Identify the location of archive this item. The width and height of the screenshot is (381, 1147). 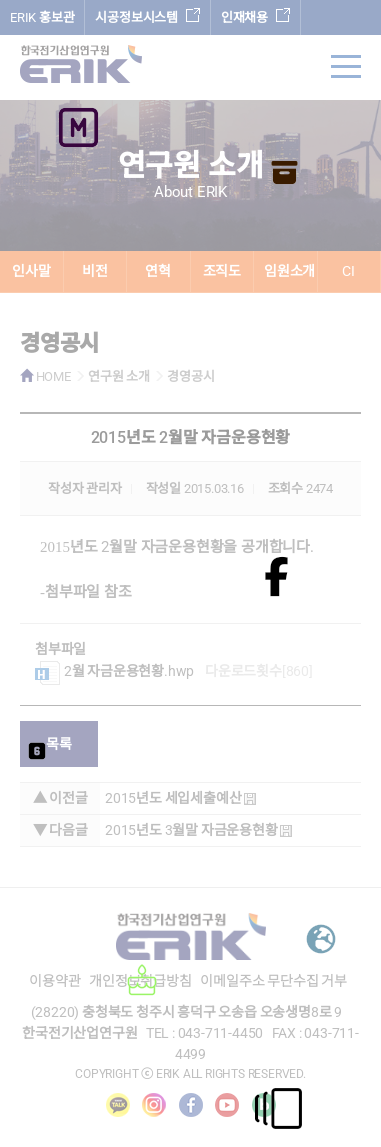
(284, 172).